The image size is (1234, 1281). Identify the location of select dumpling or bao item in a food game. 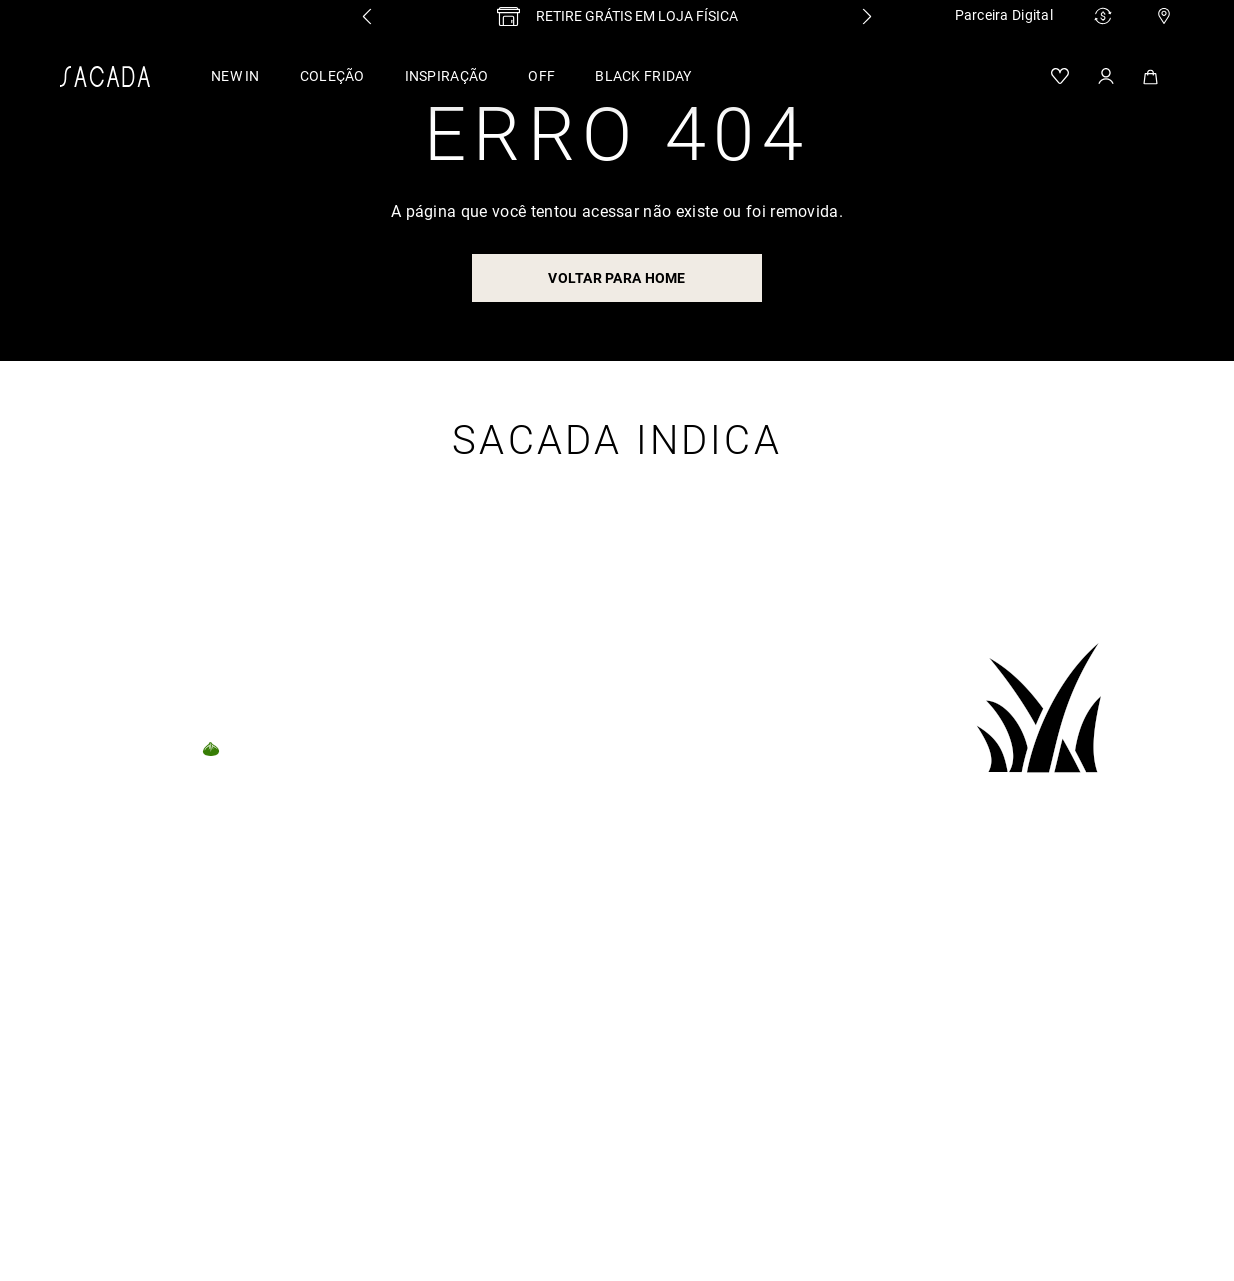
(211, 749).